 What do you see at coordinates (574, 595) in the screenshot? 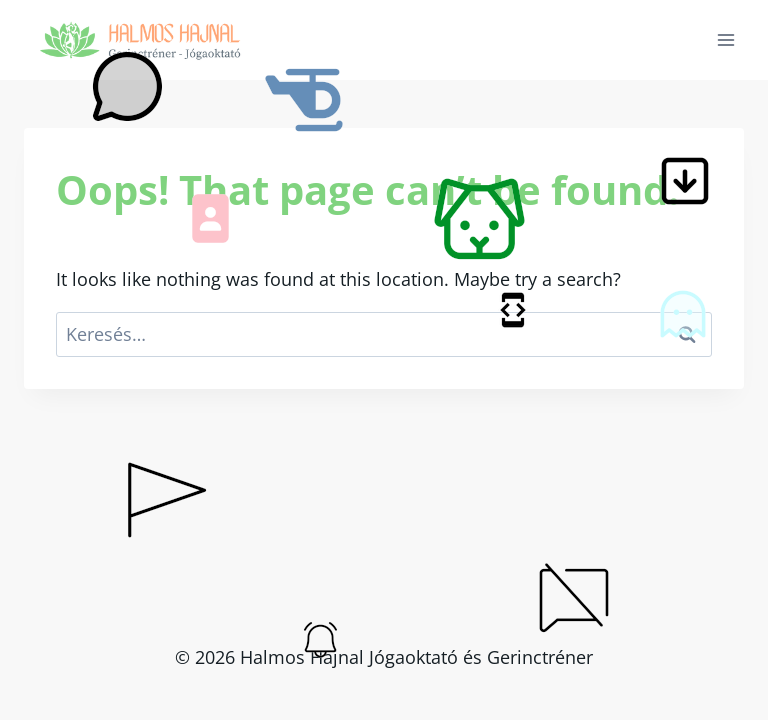
I see `mute or disable chat notifications` at bounding box center [574, 595].